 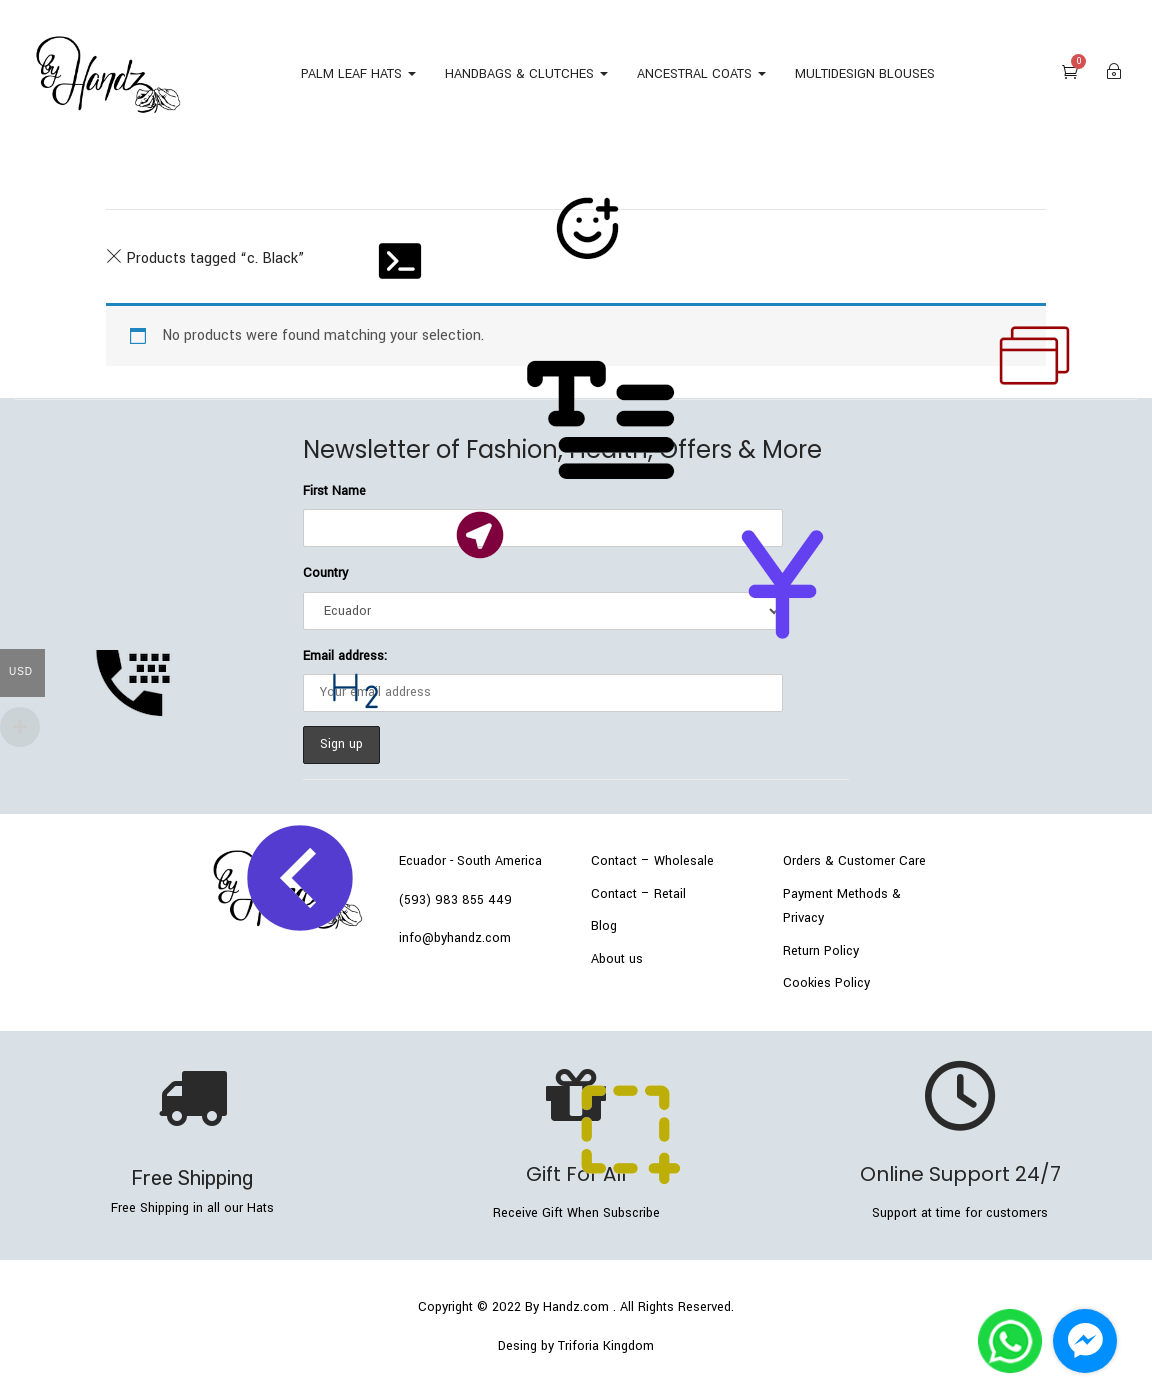 What do you see at coordinates (1034, 355) in the screenshot?
I see `view open browser windows` at bounding box center [1034, 355].